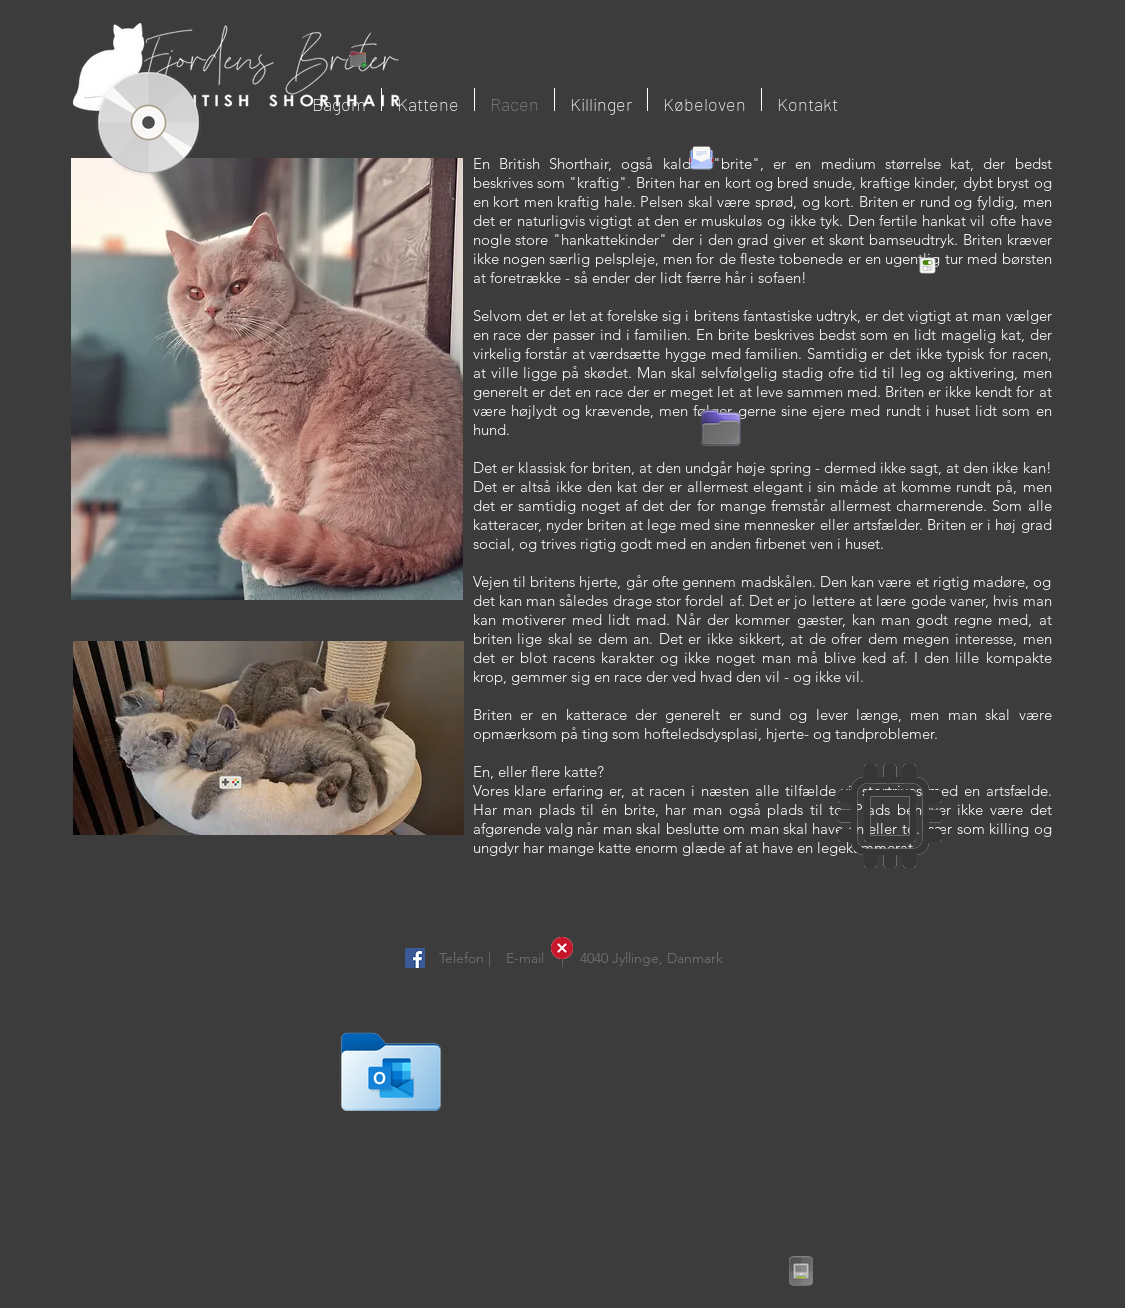 Image resolution: width=1125 pixels, height=1308 pixels. What do you see at coordinates (230, 782) in the screenshot?
I see `open games or gaming applications` at bounding box center [230, 782].